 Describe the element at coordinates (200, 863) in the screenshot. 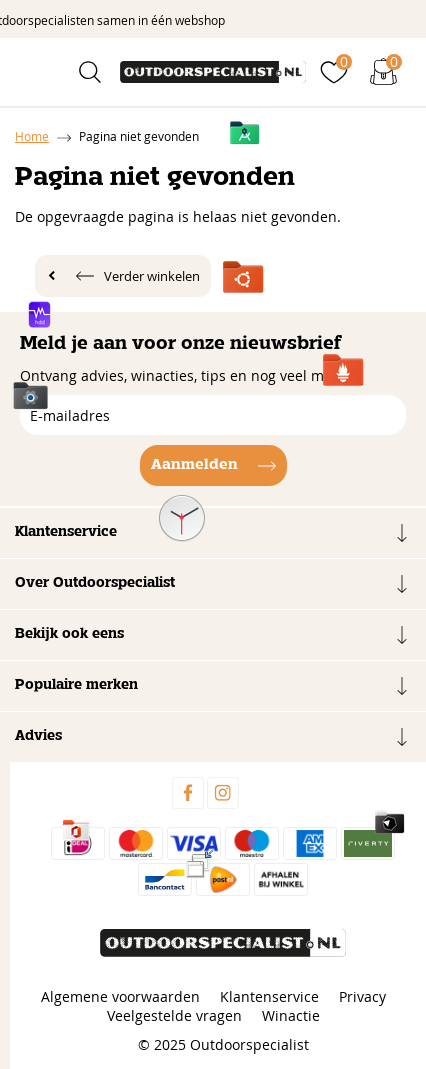

I see `restore window to previous size` at that location.